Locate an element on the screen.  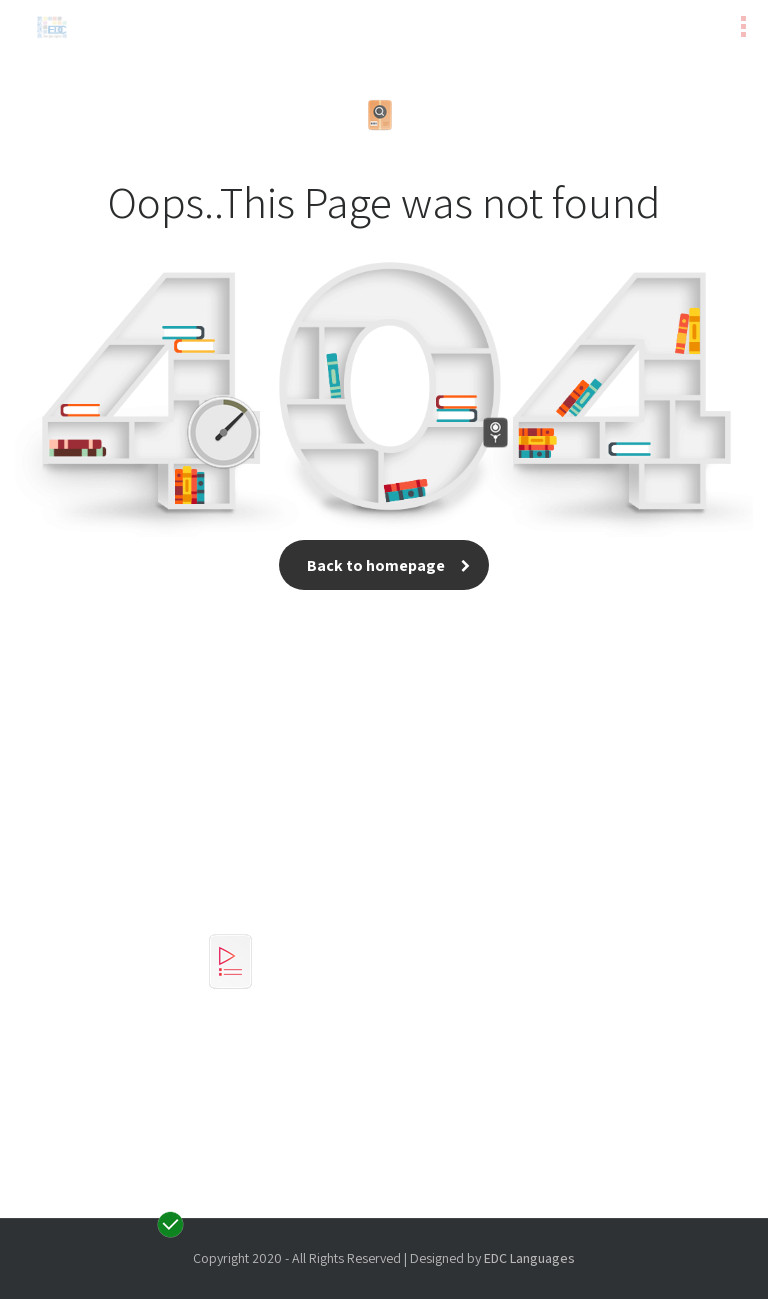
an mp3 playlist file is located at coordinates (230, 961).